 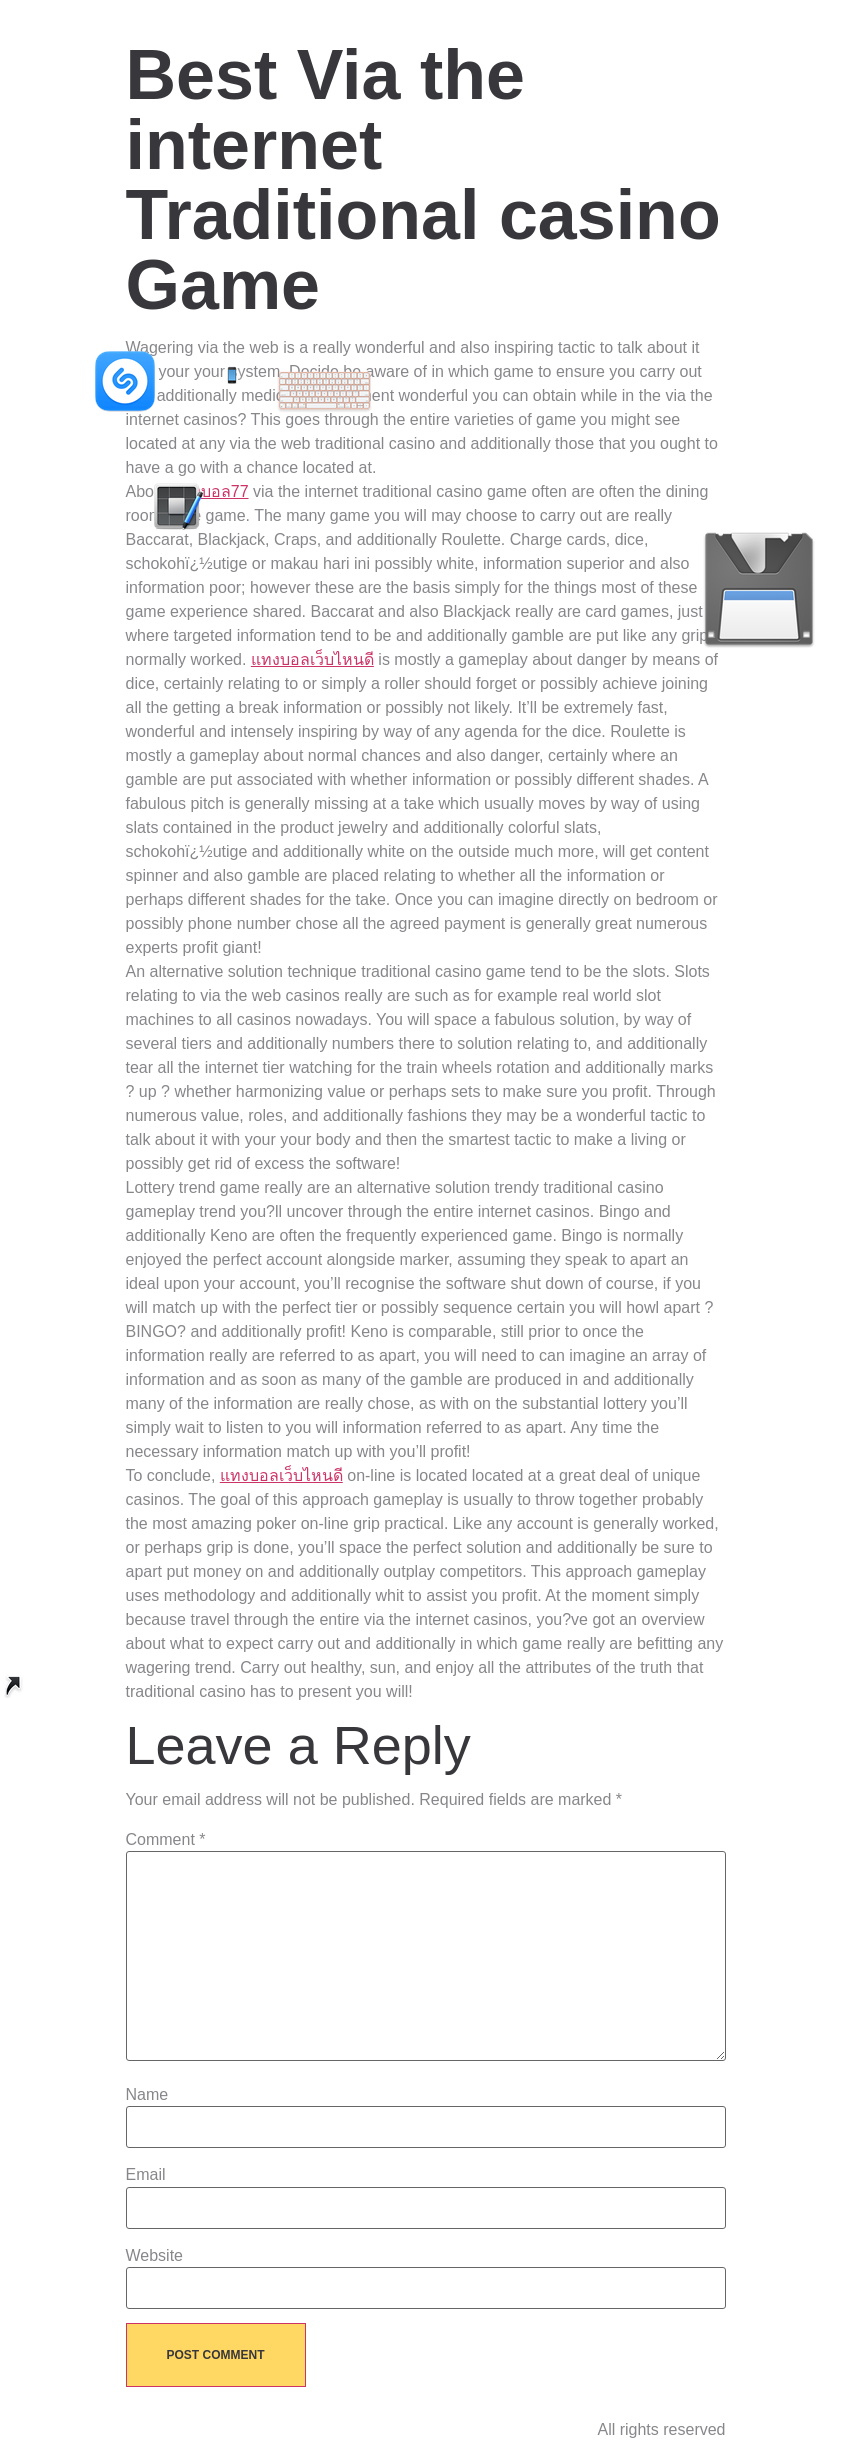 I want to click on access superdisk or floppy drive storage, so click(x=759, y=590).